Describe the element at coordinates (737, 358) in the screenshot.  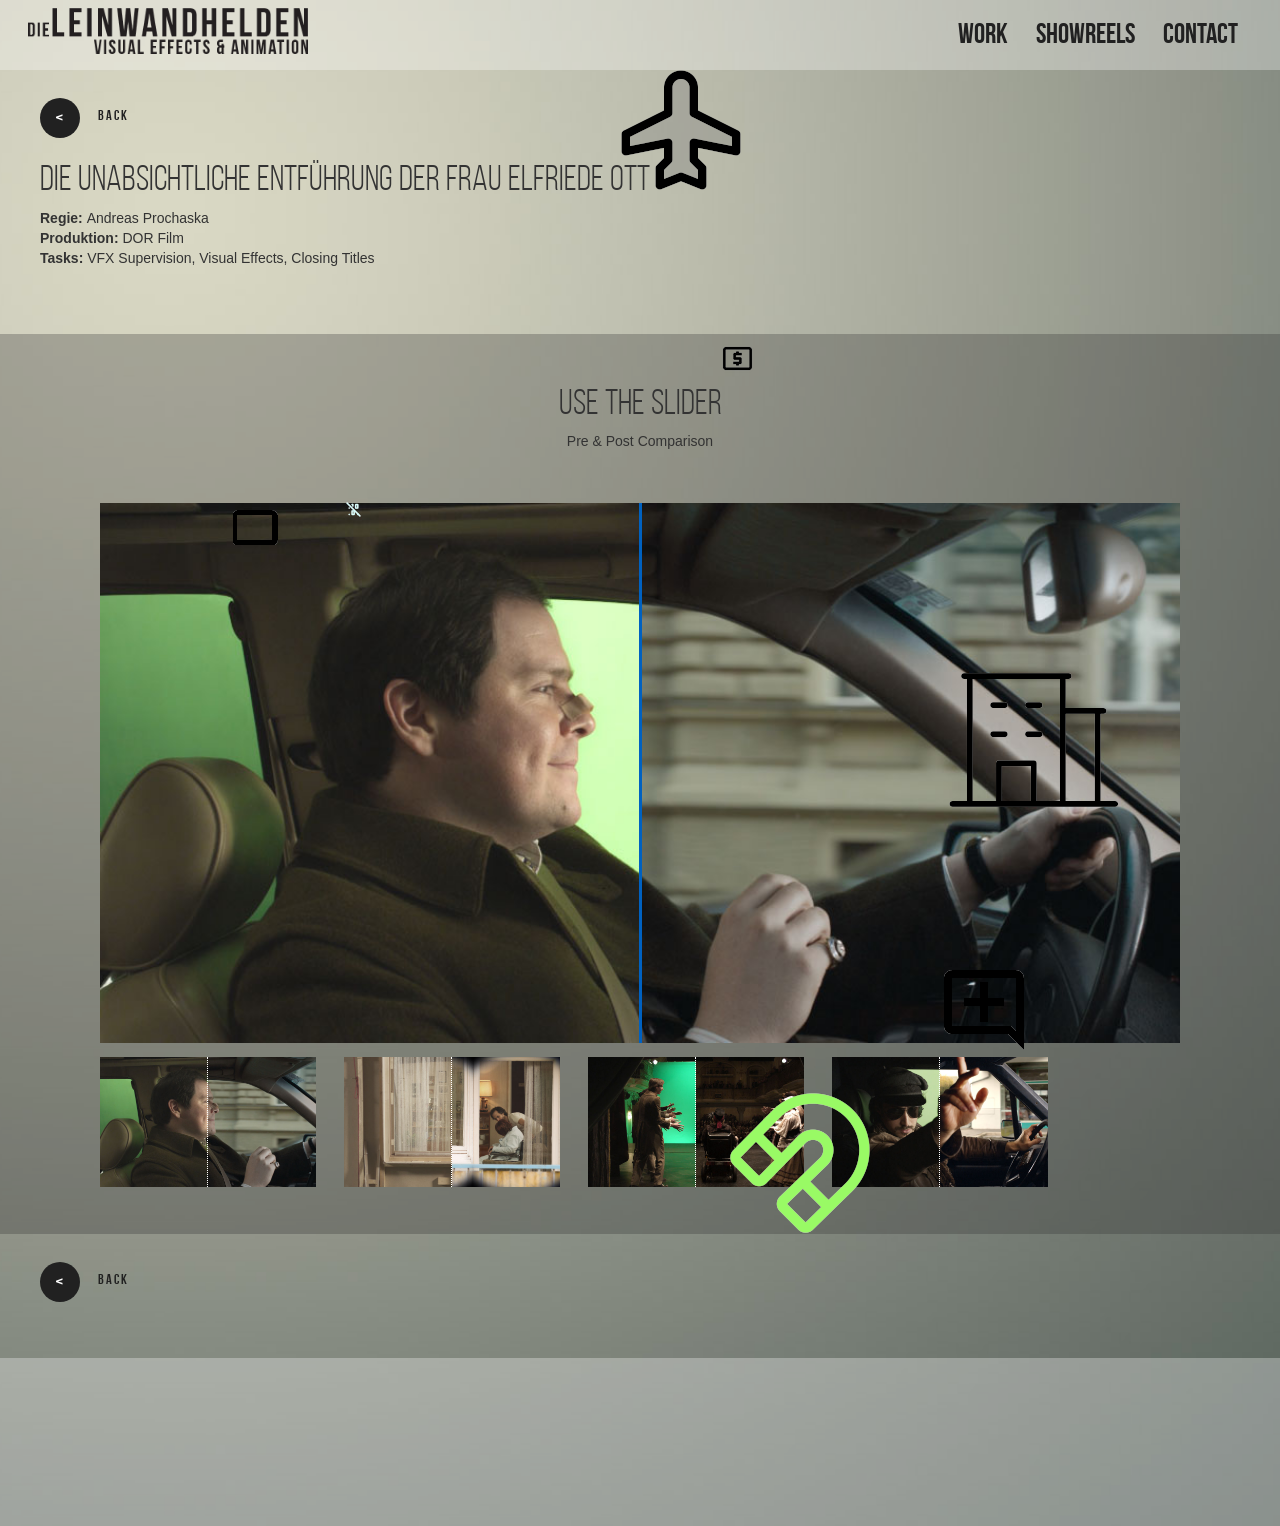
I see `find nearby ATMs or cash machines` at that location.